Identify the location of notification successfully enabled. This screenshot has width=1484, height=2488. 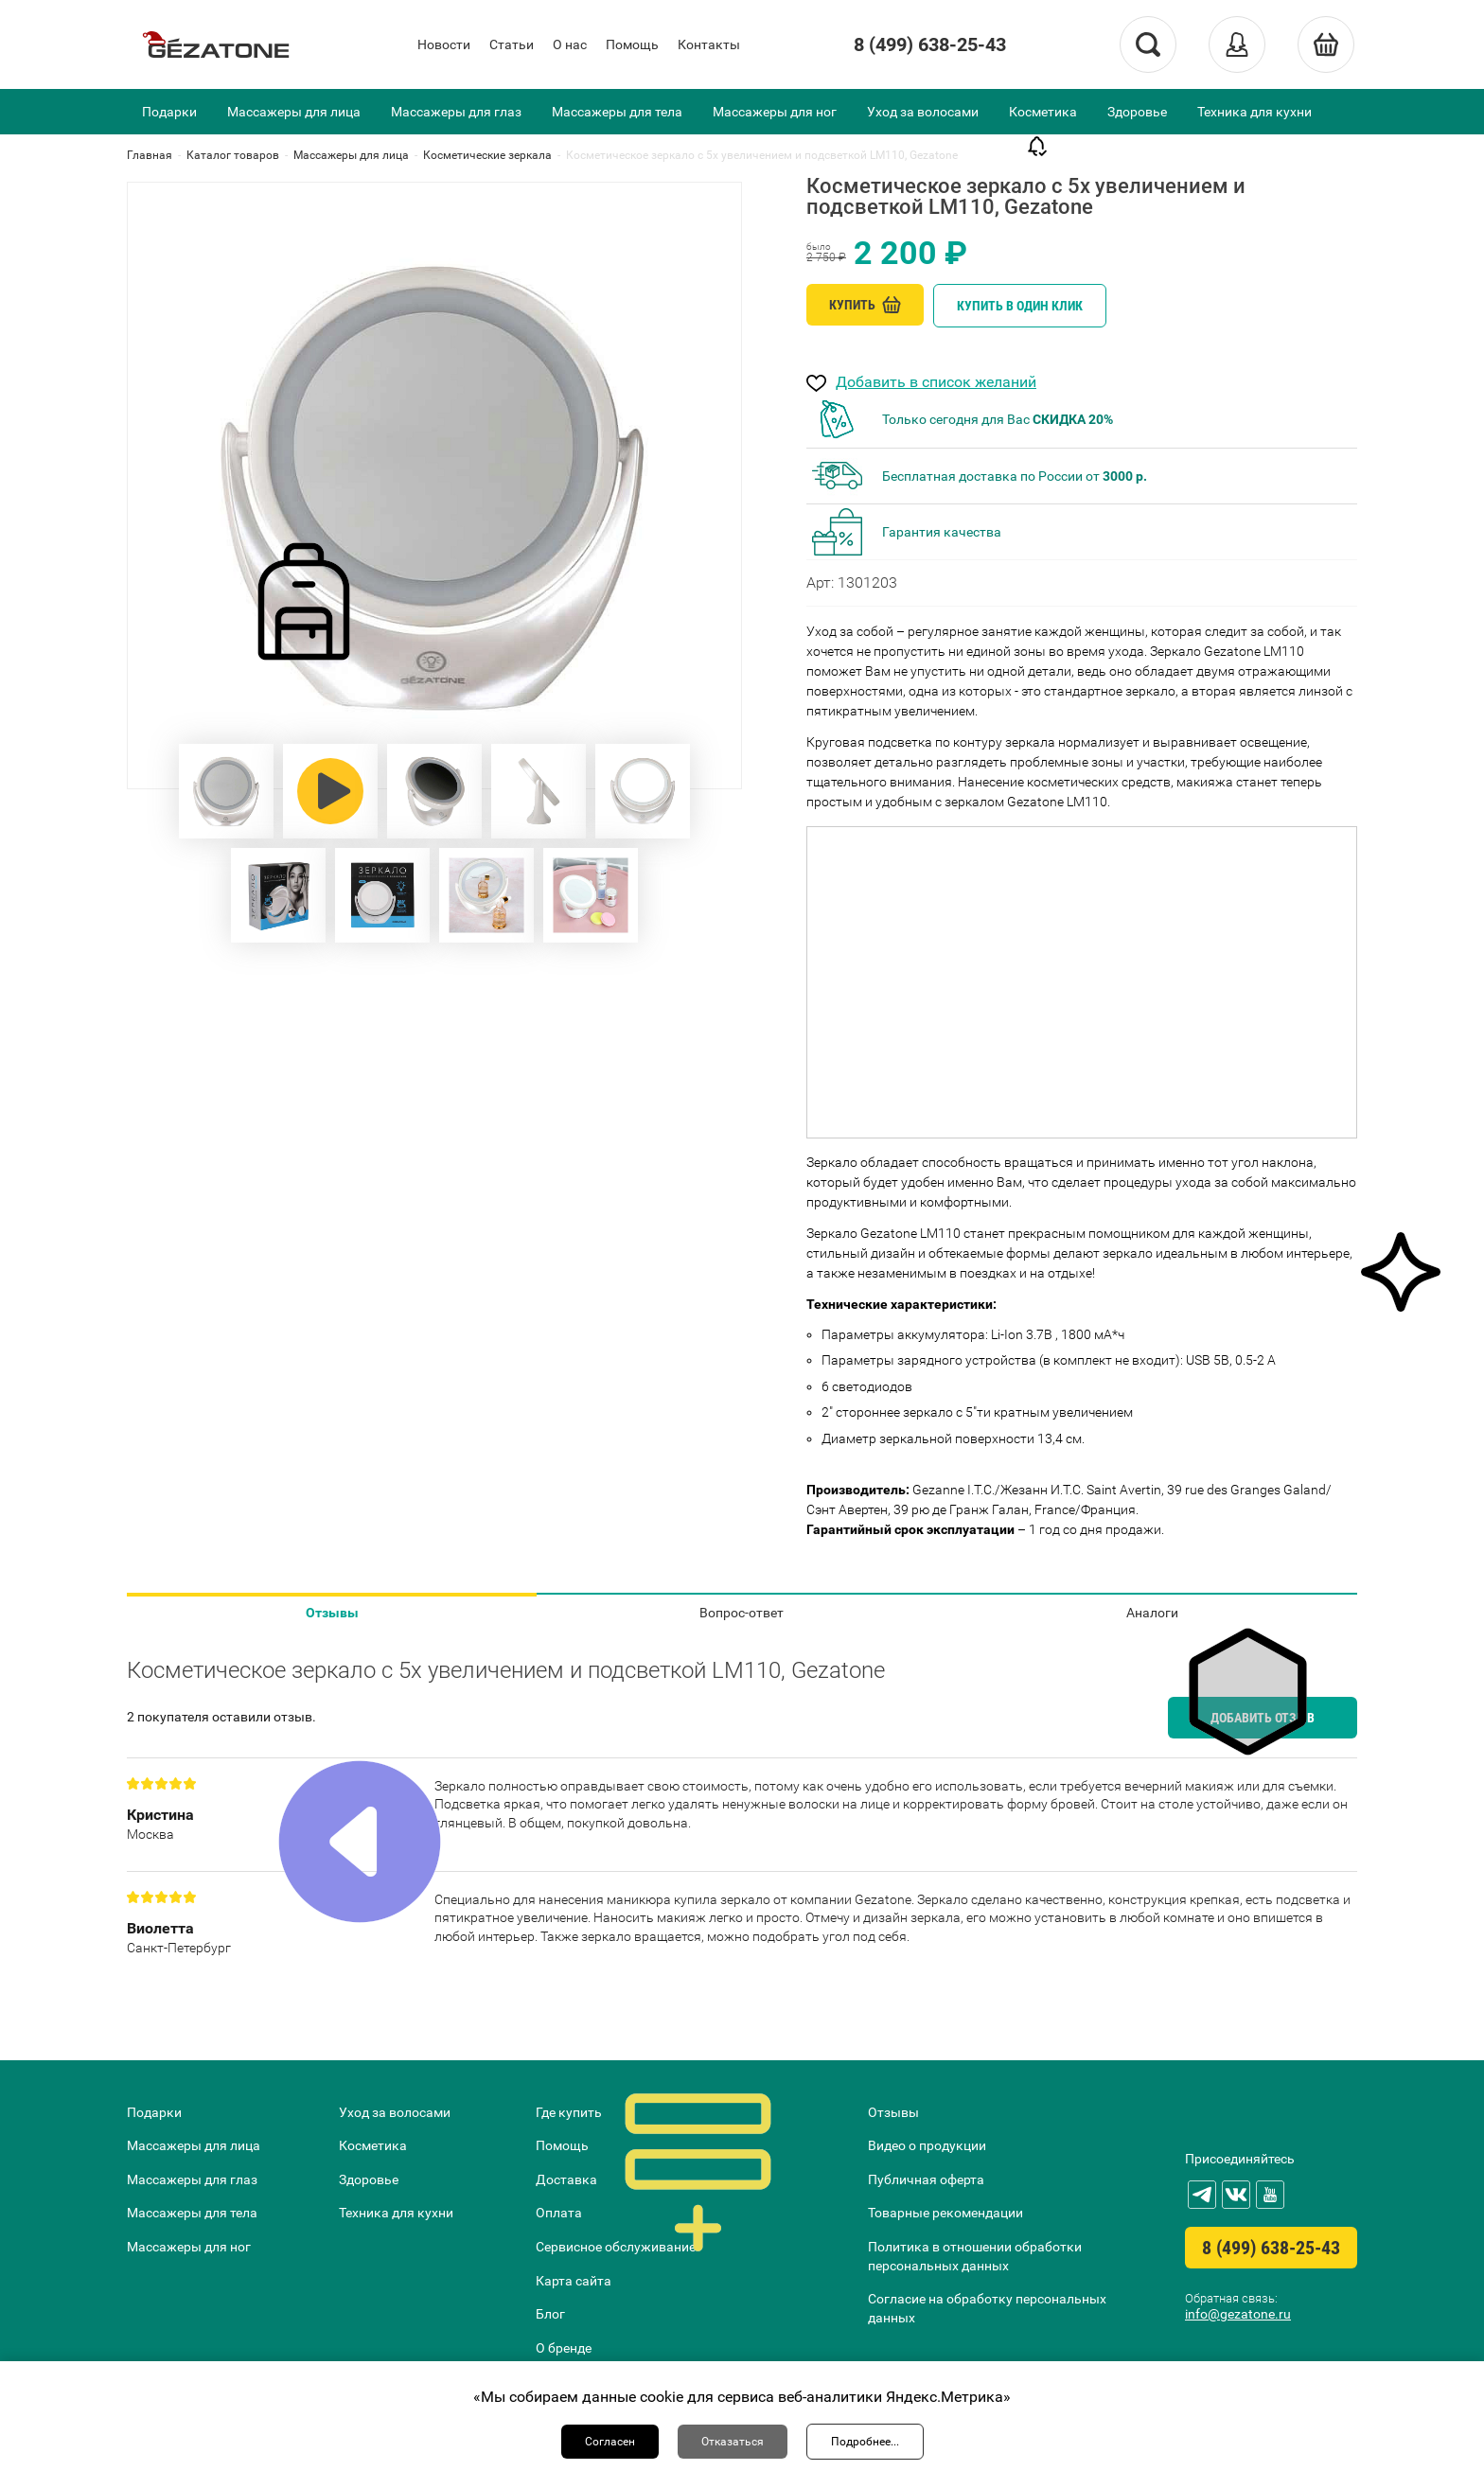
(1036, 146).